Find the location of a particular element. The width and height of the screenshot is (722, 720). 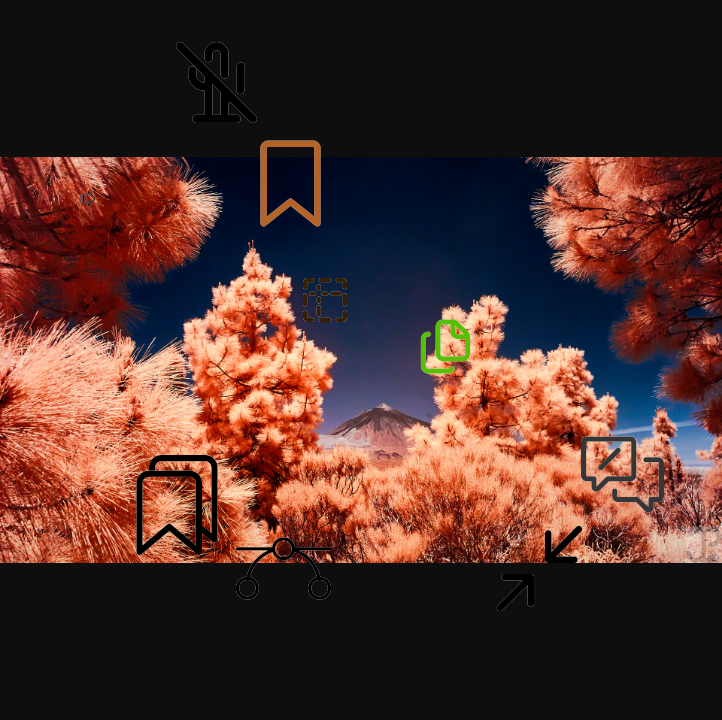

edit vector path or bezier curve is located at coordinates (283, 568).